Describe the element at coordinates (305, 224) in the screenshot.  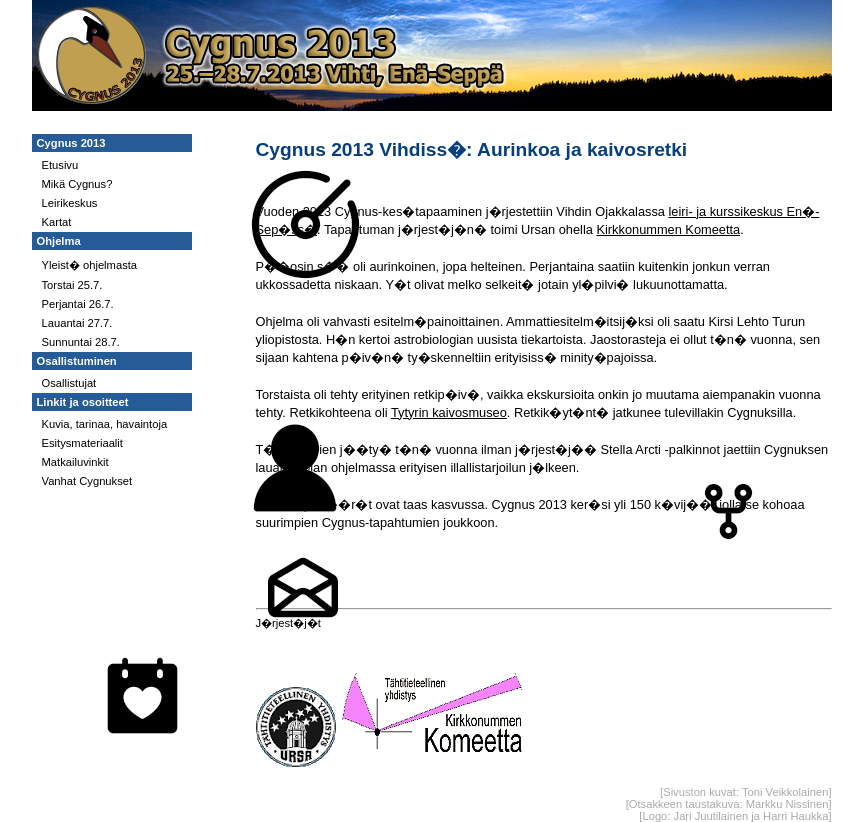
I see `view performance metrics or usage statistics` at that location.